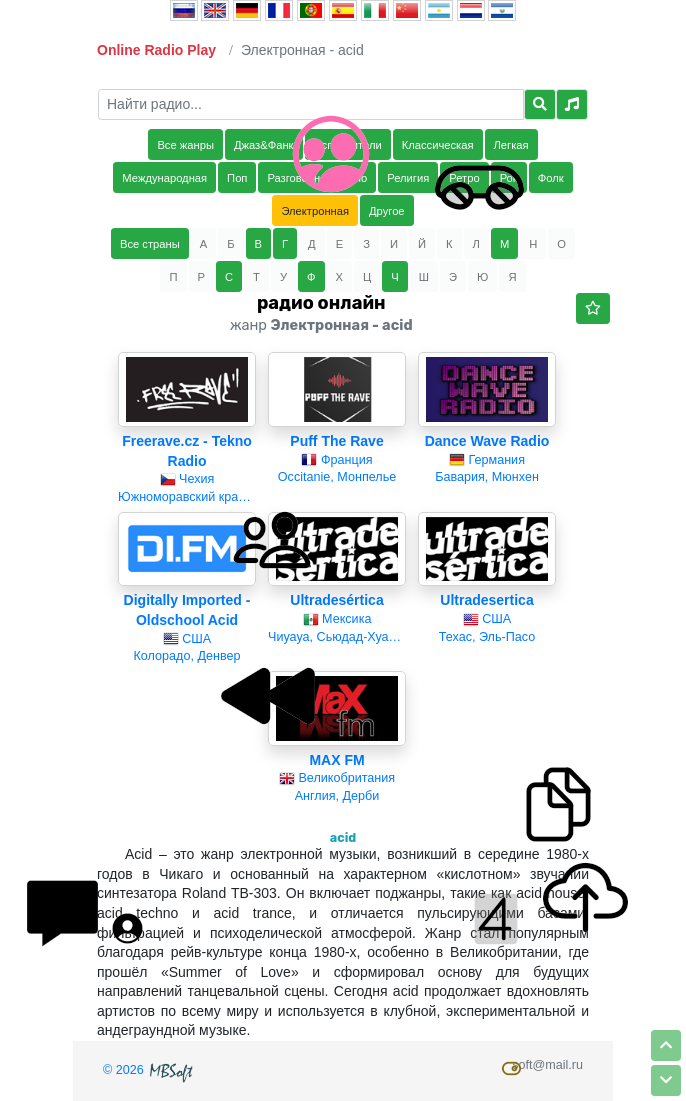  What do you see at coordinates (496, 919) in the screenshot?
I see `indicates step four in a multi-step process` at bounding box center [496, 919].